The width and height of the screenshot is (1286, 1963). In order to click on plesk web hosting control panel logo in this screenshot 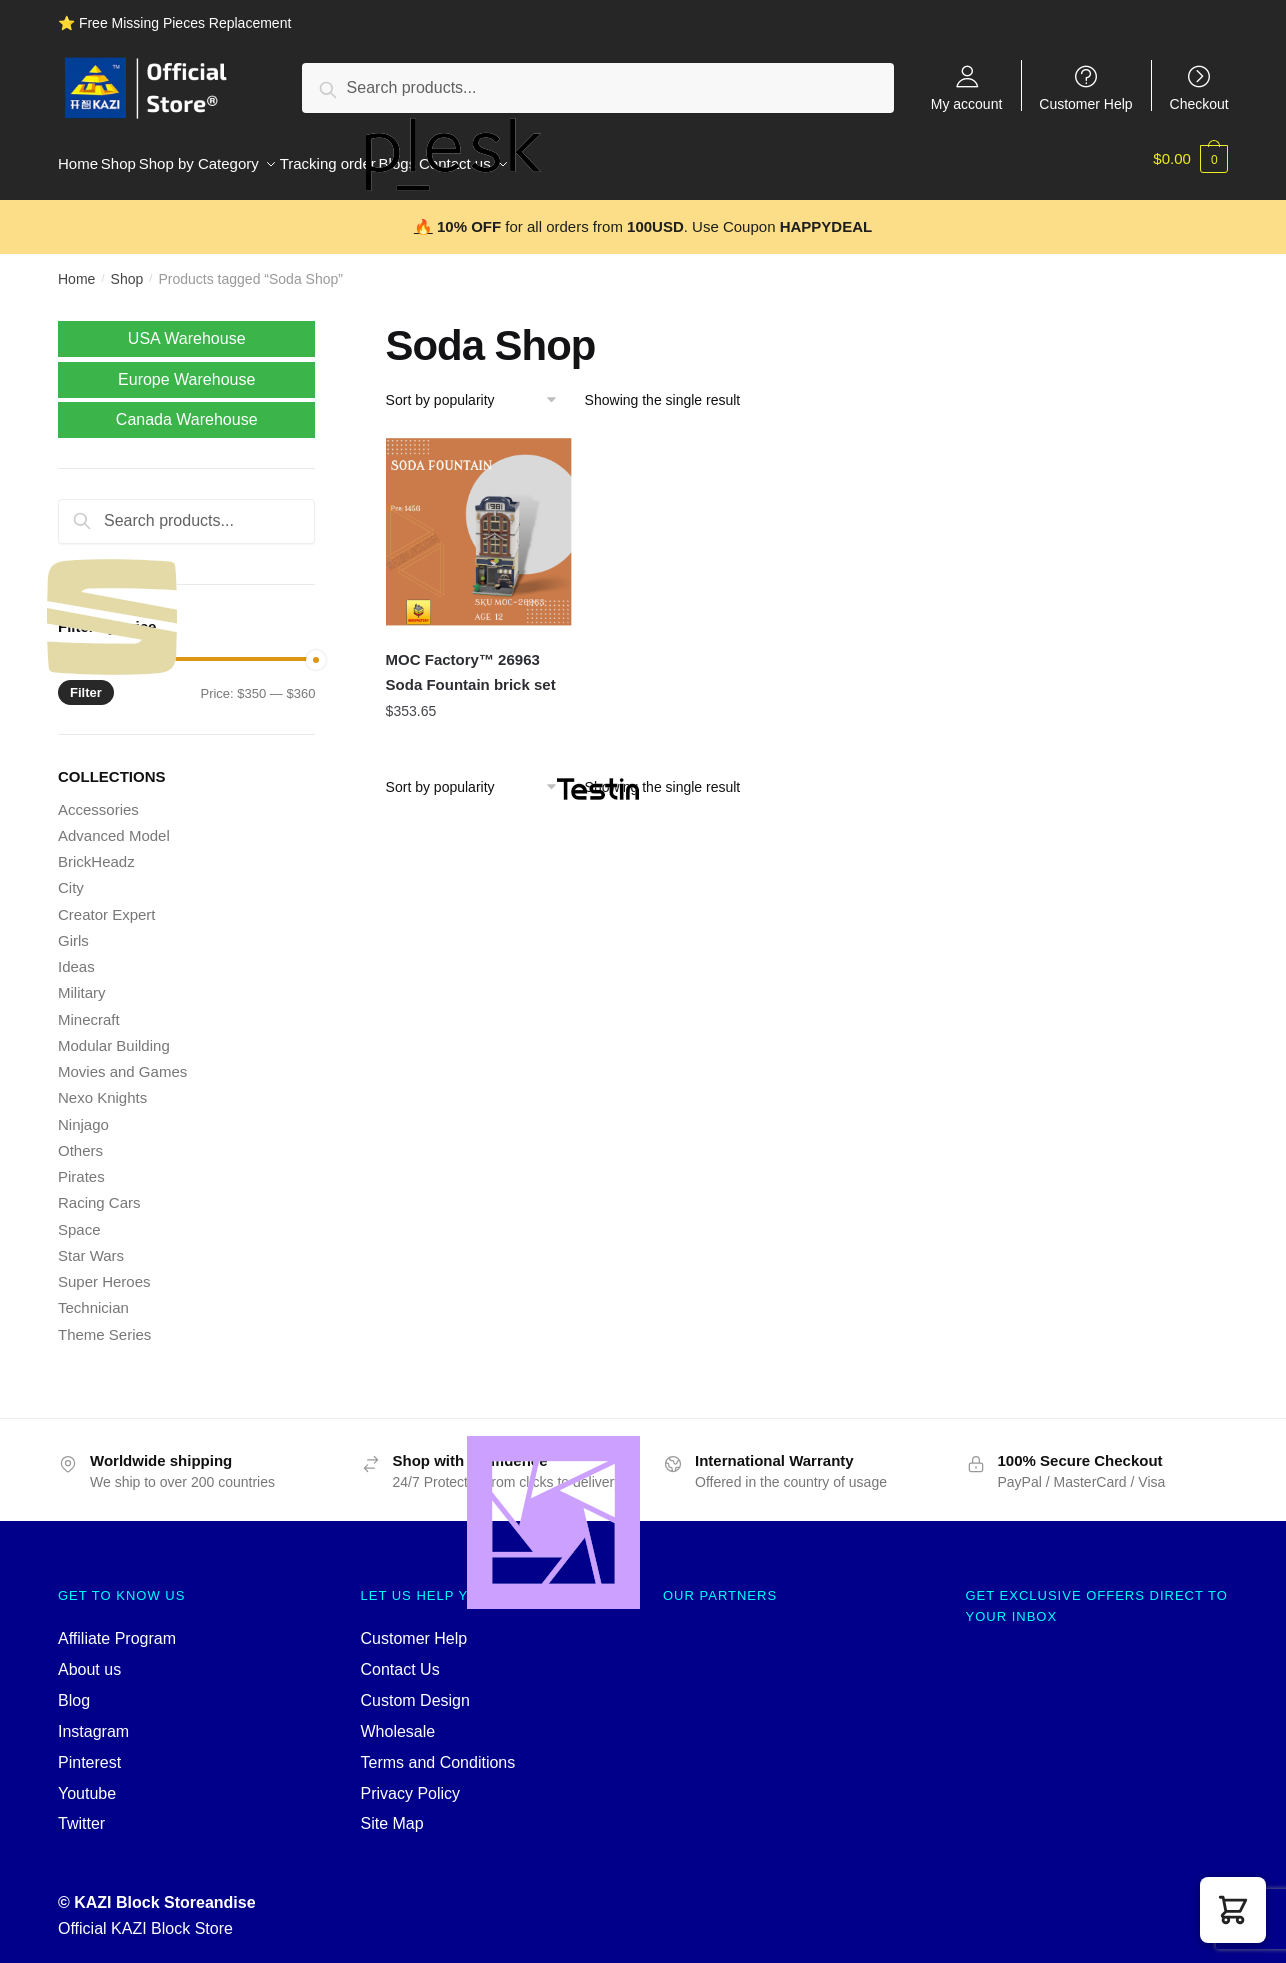, I will do `click(453, 154)`.